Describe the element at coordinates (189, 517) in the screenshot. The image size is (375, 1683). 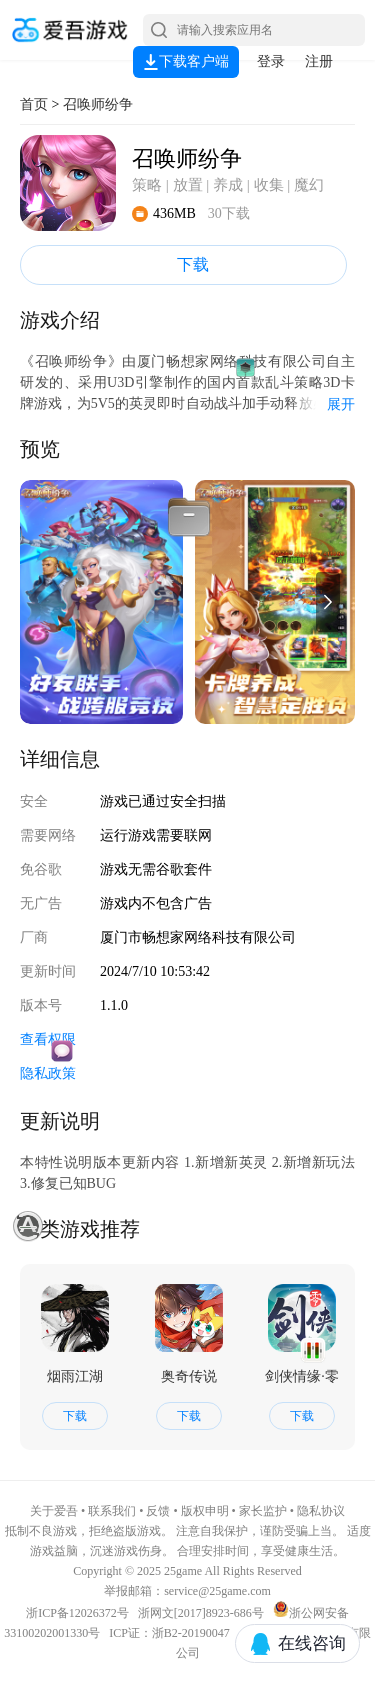
I see `open the files application` at that location.